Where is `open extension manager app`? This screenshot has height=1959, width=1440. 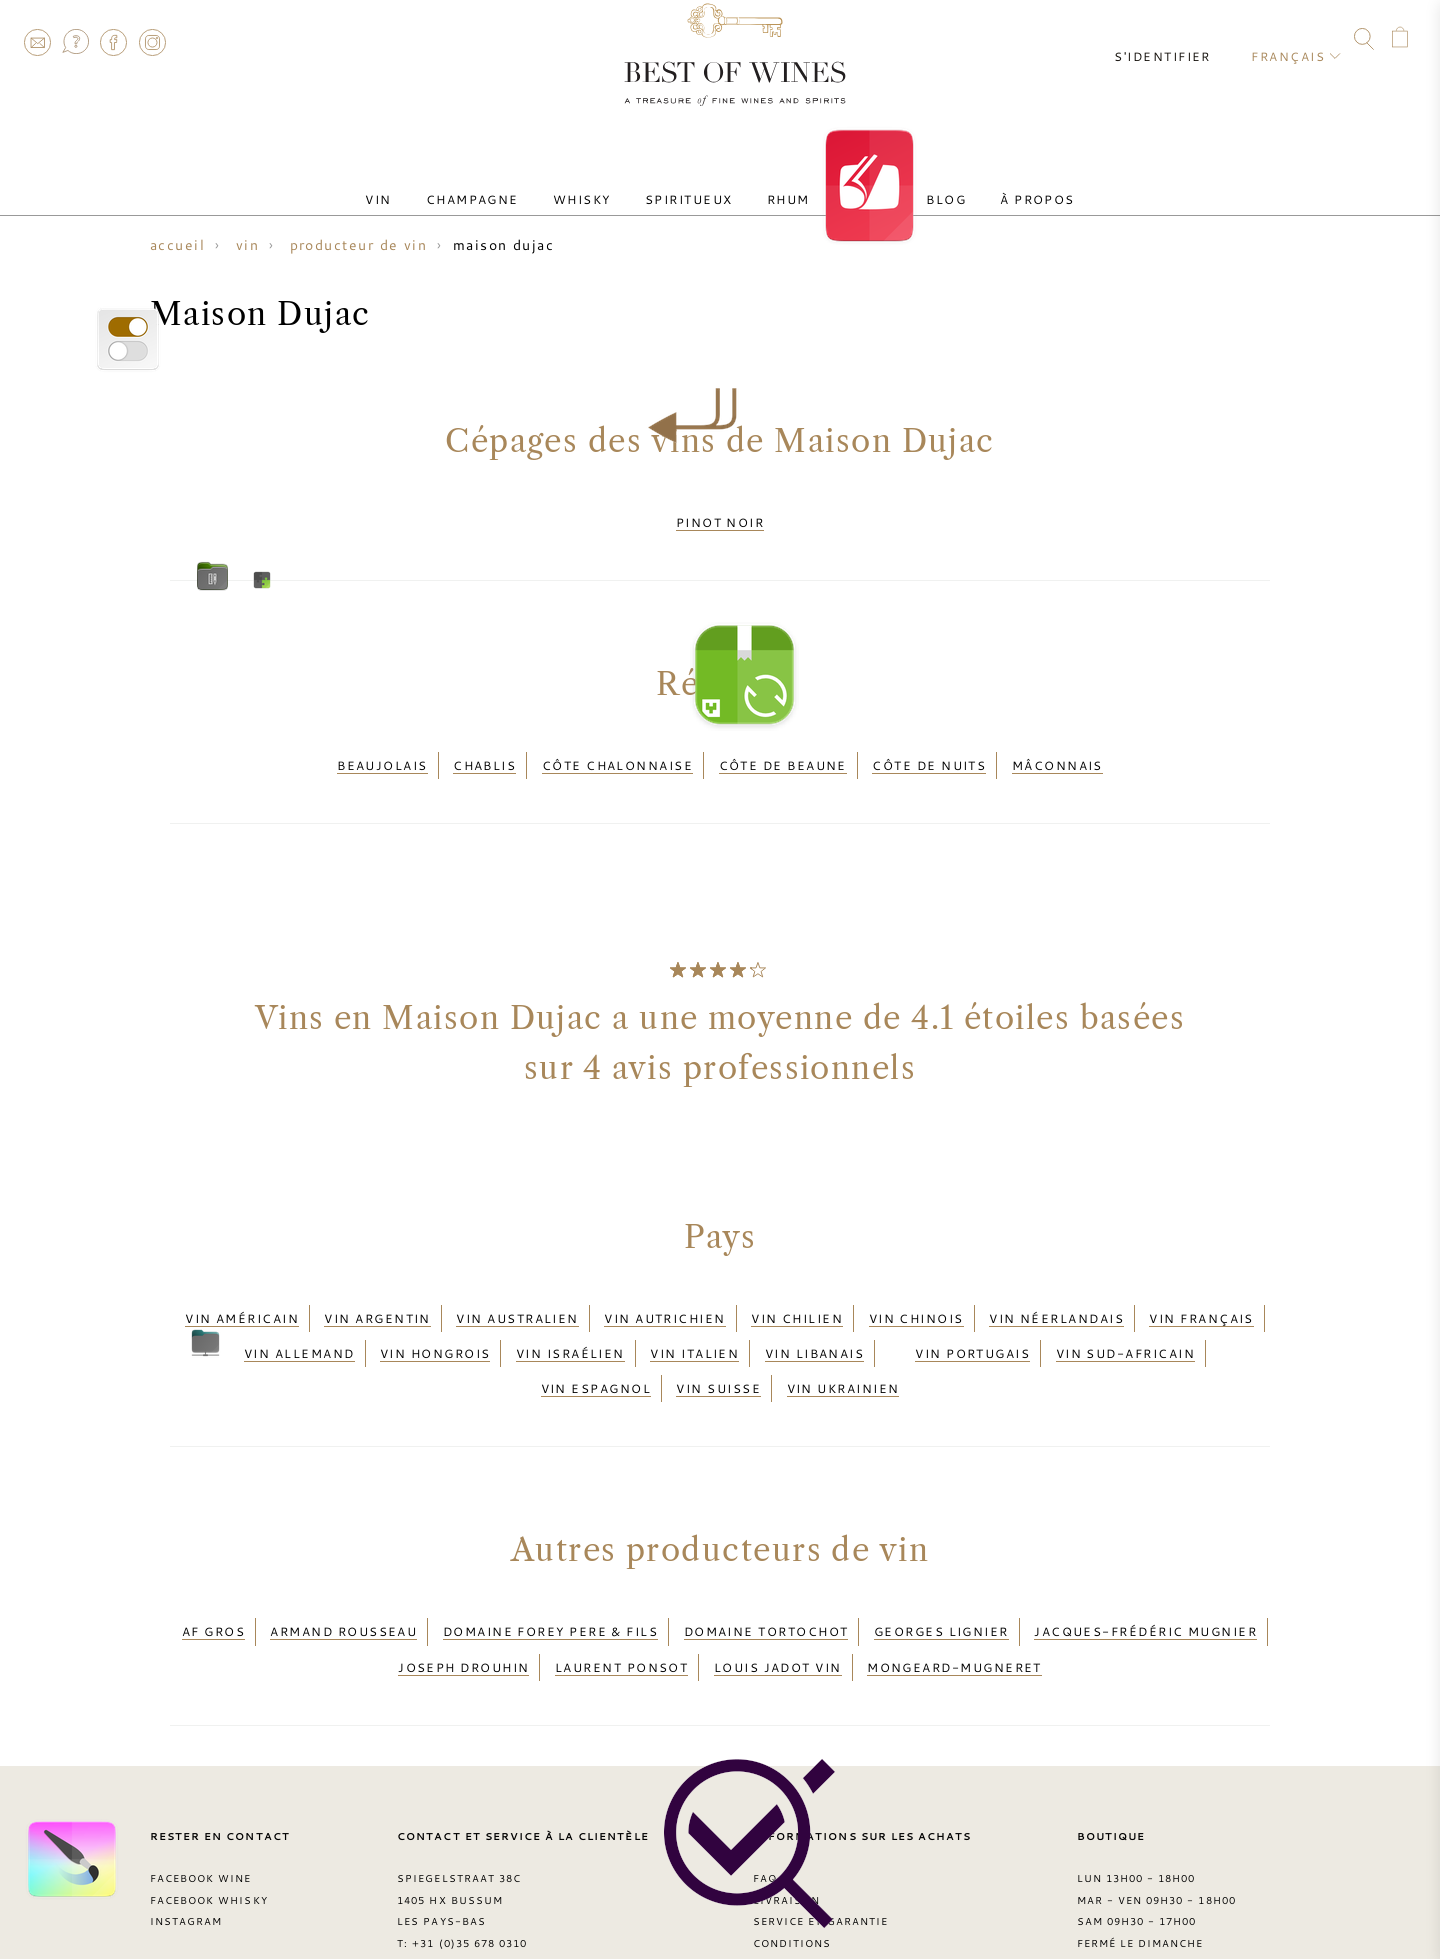 open extension manager app is located at coordinates (262, 580).